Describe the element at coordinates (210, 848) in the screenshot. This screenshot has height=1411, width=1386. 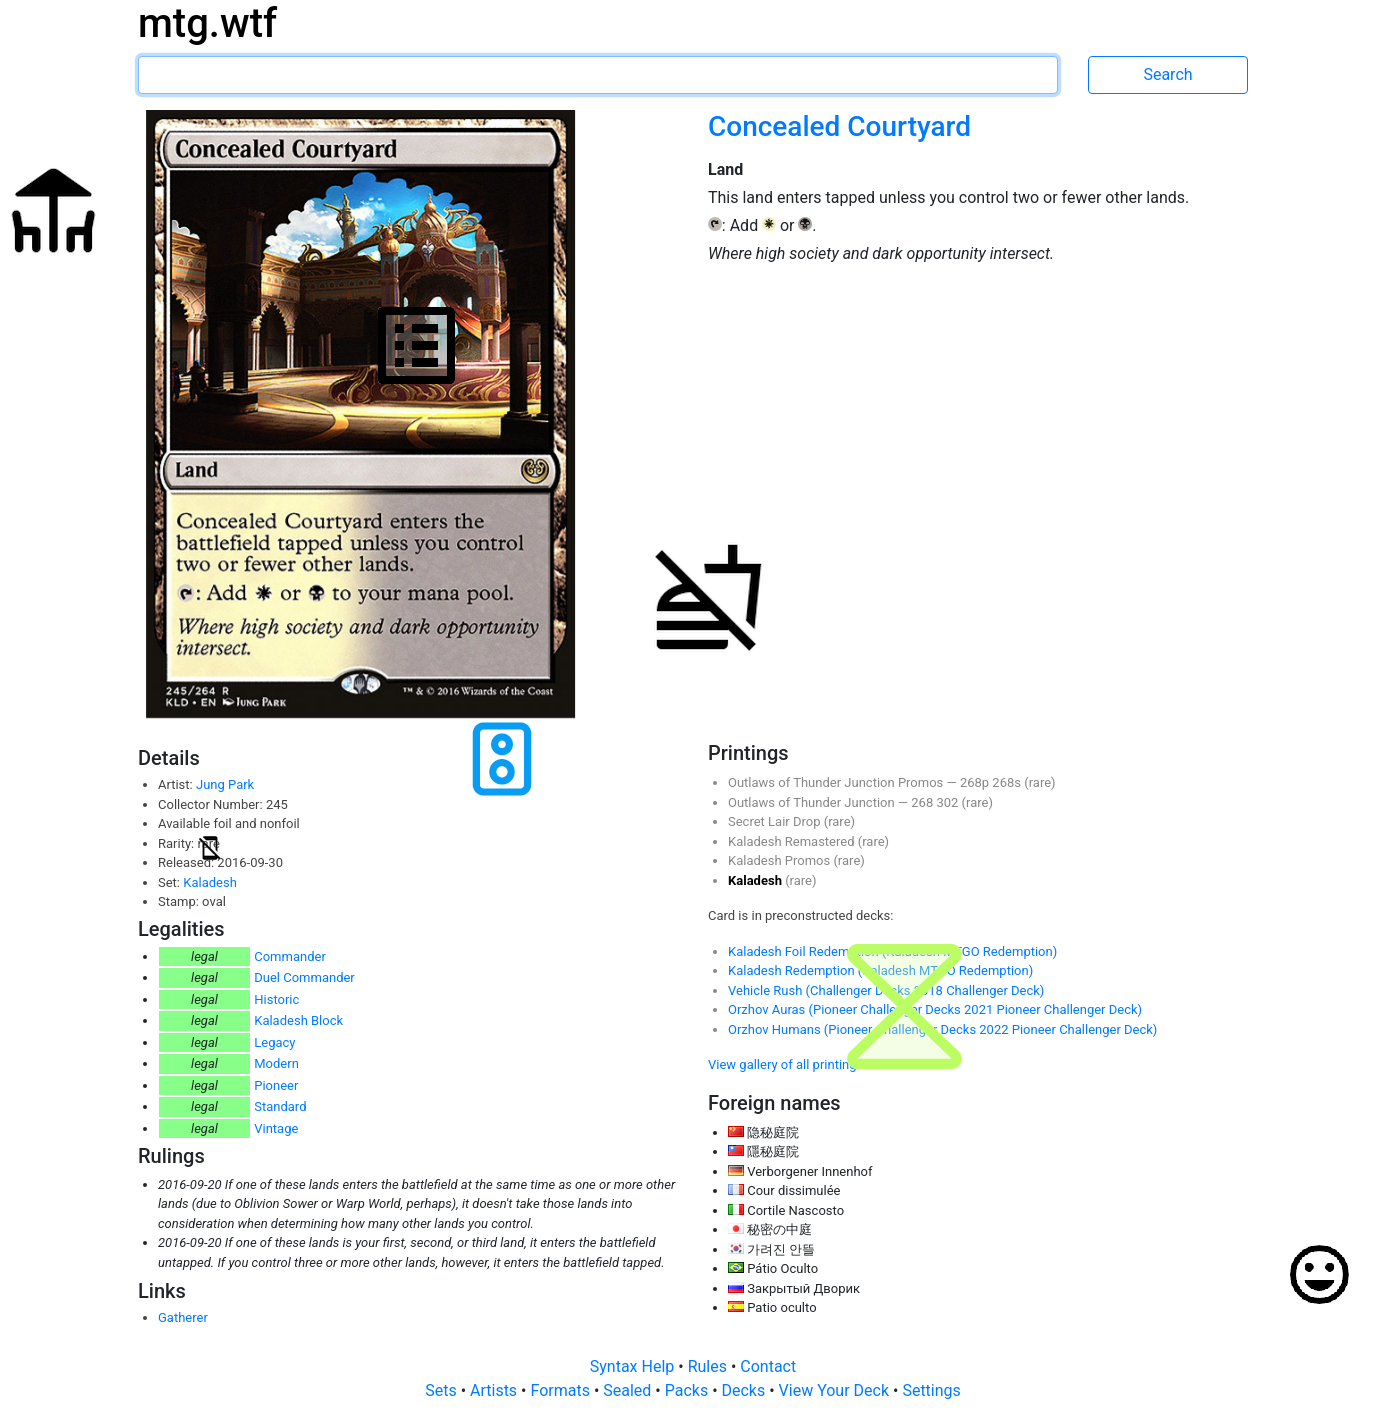
I see `mobile device is disabled or unavailable` at that location.